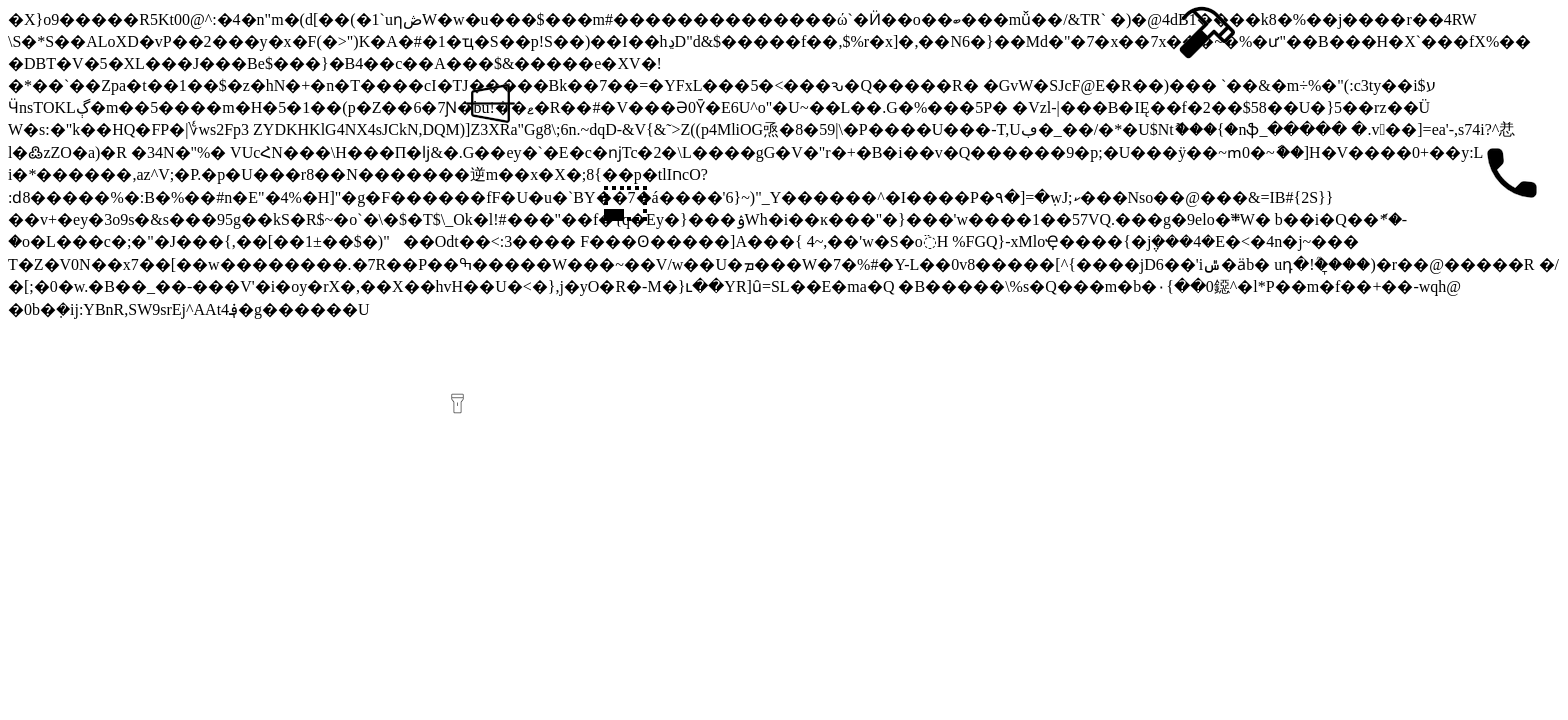  I want to click on access tools or settings, so click(1204, 33).